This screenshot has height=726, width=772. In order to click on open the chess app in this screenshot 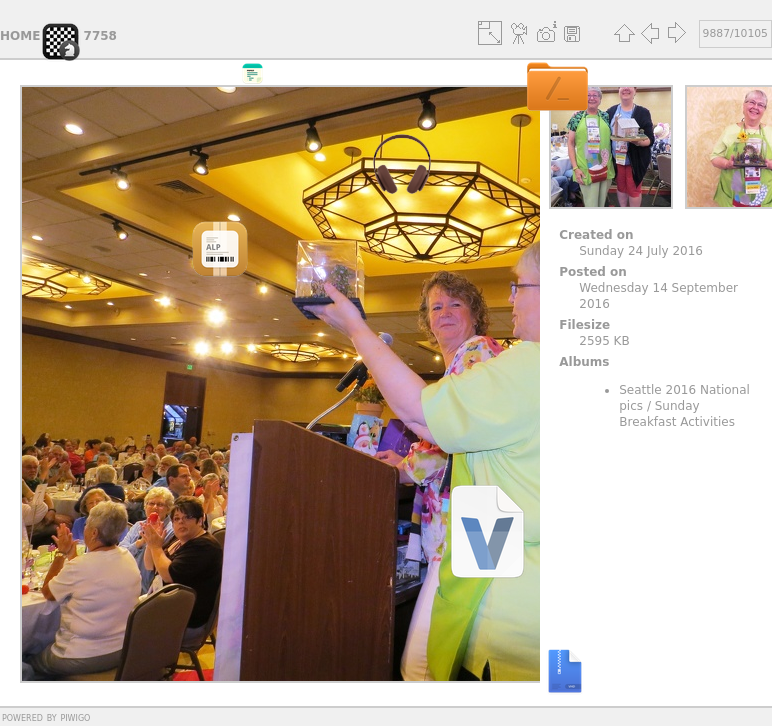, I will do `click(60, 41)`.